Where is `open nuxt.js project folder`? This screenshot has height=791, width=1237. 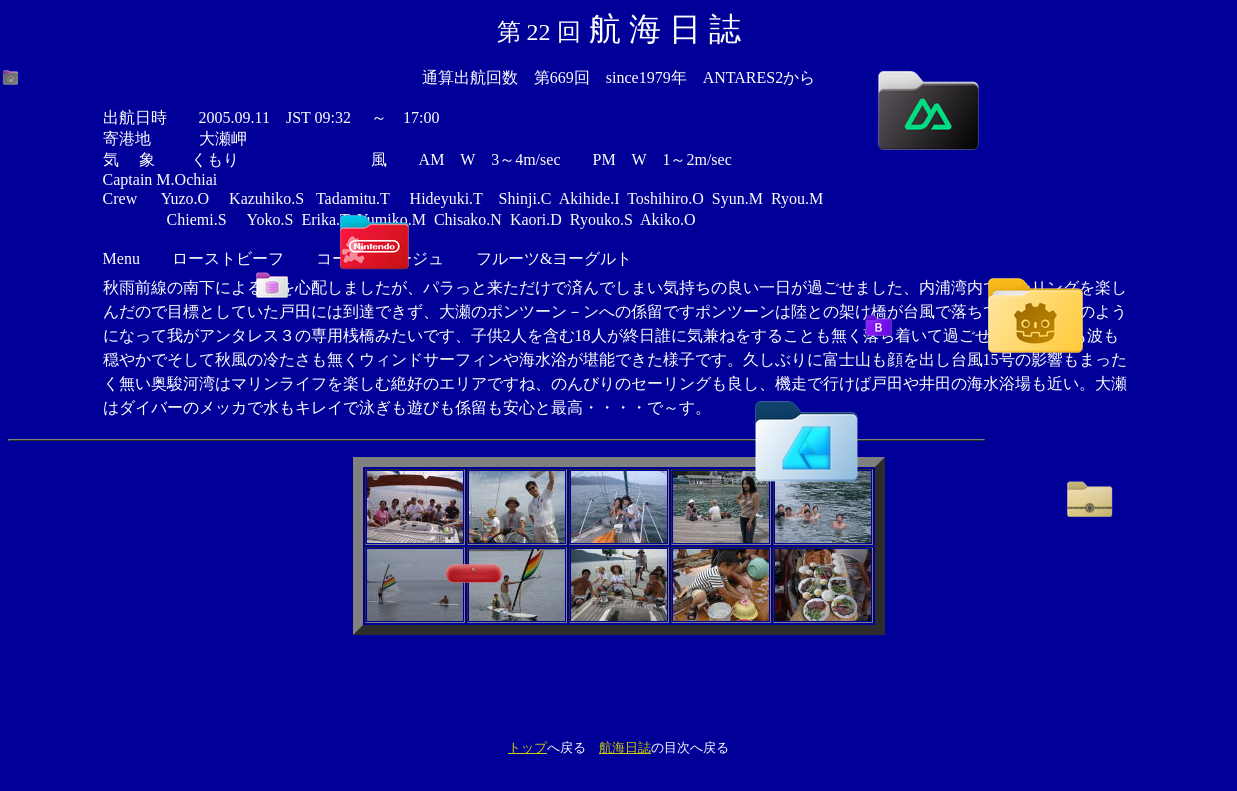 open nuxt.js project folder is located at coordinates (928, 113).